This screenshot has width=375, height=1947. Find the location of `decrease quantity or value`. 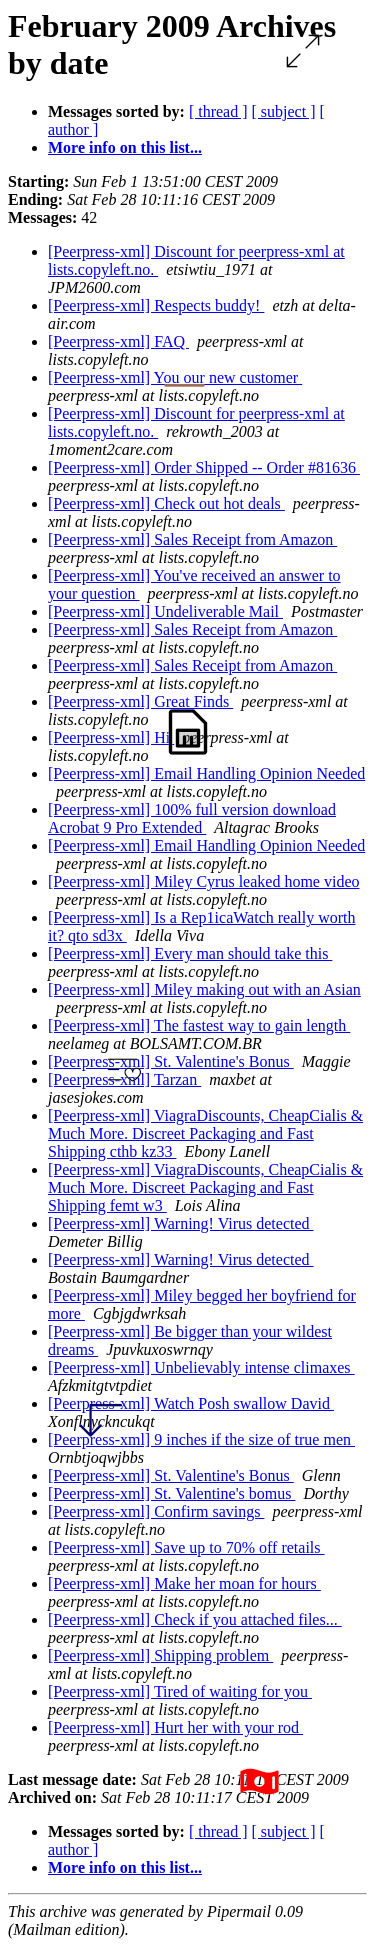

decrease quantity or value is located at coordinates (184, 385).